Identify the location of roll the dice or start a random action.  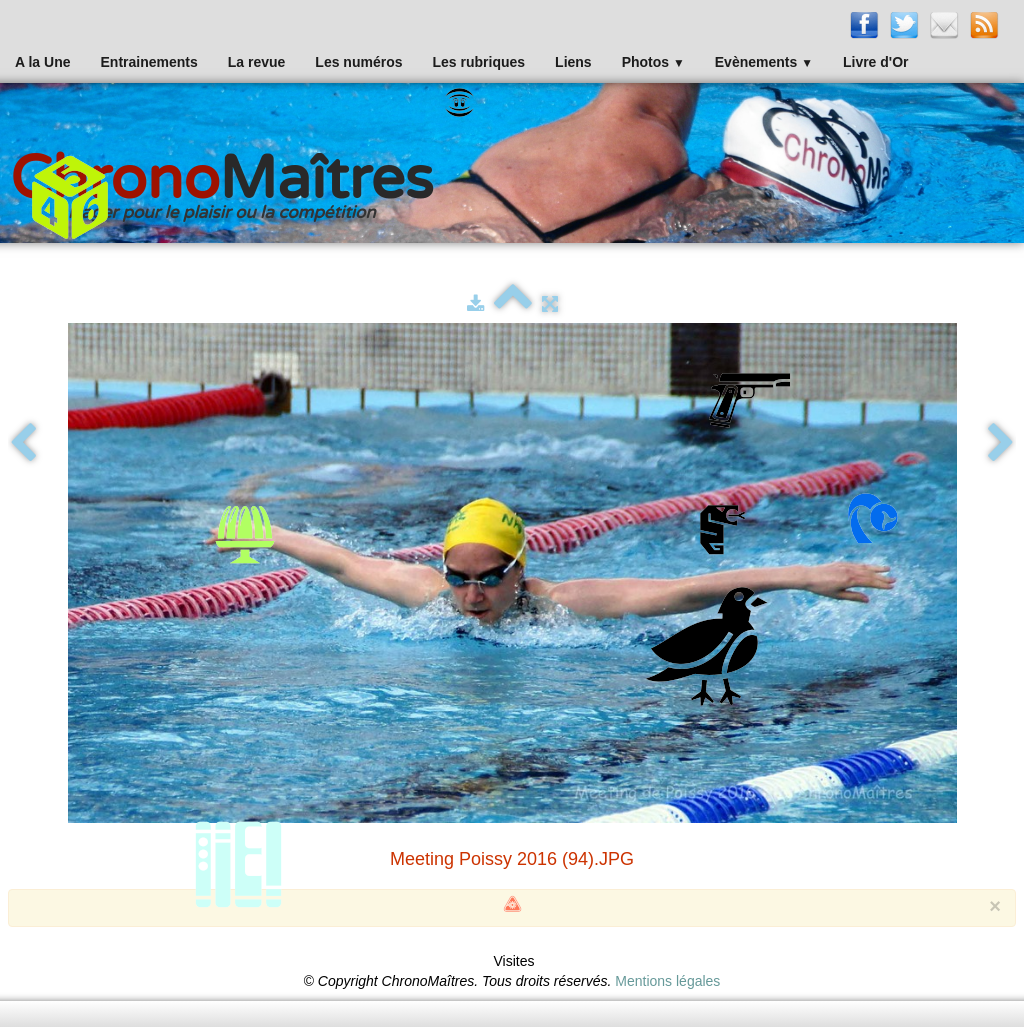
(70, 198).